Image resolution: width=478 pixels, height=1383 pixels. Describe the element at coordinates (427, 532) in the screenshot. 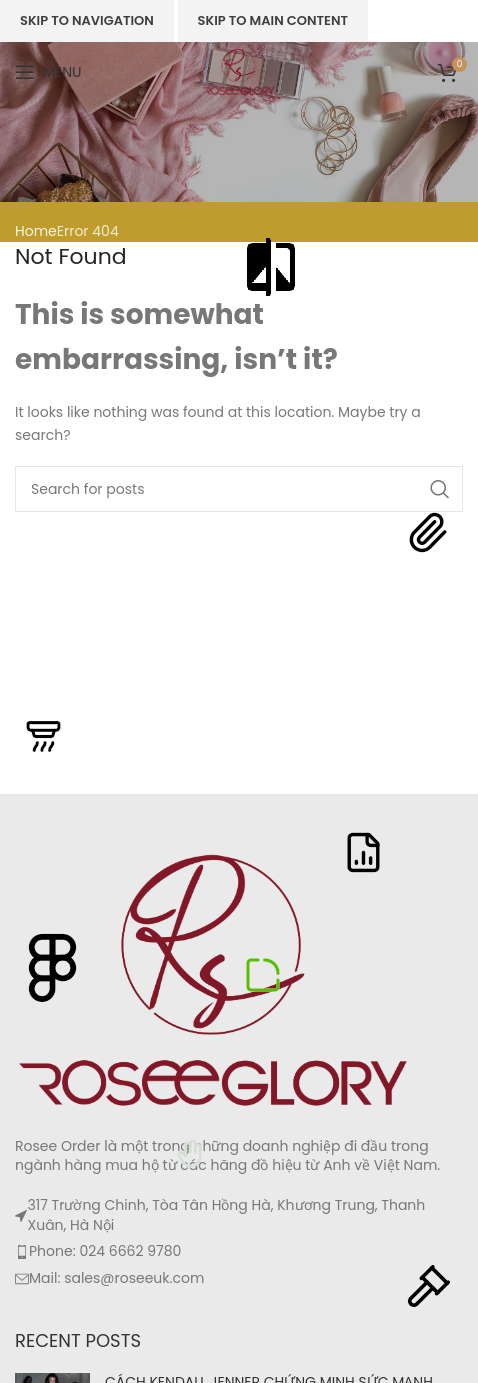

I see `attach a file to your message` at that location.